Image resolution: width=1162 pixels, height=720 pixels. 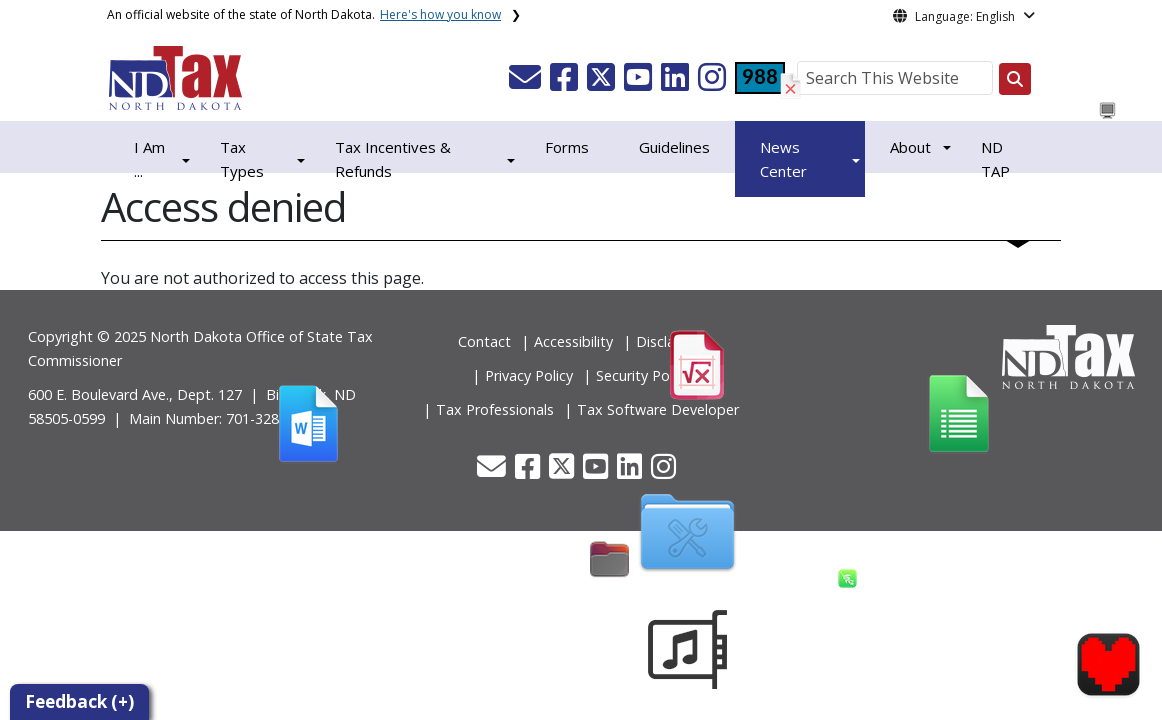 I want to click on access sound card or audio device settings, so click(x=687, y=649).